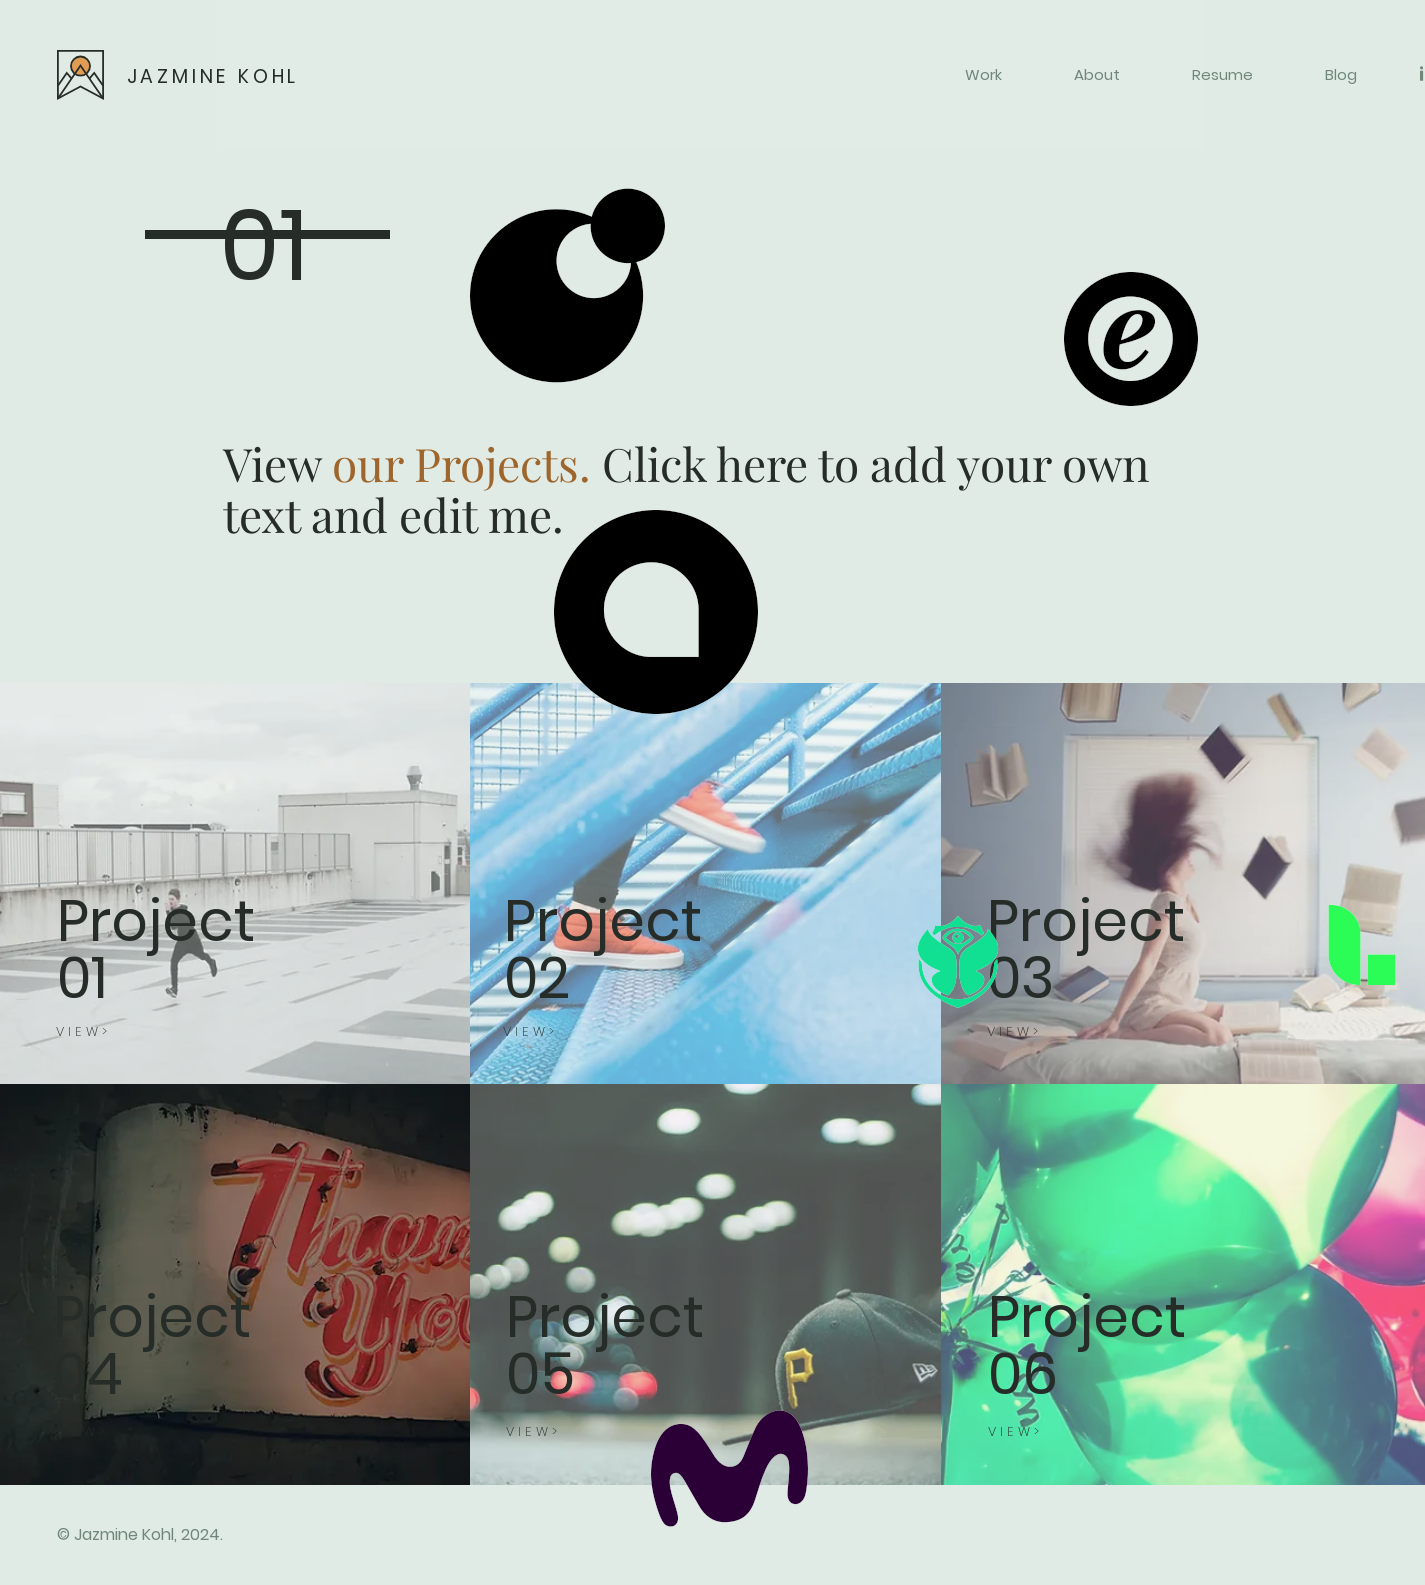 This screenshot has height=1585, width=1425. What do you see at coordinates (958, 962) in the screenshot?
I see `Tomorrowland music festival official logo` at bounding box center [958, 962].